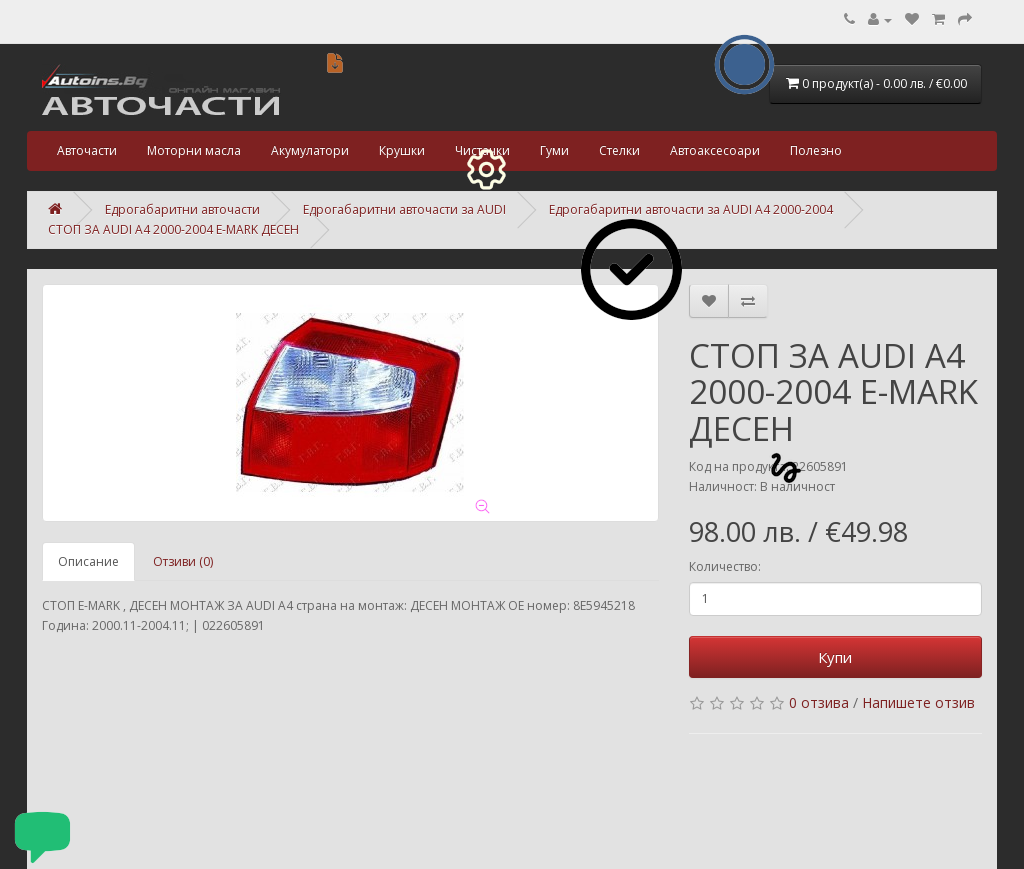  Describe the element at coordinates (631, 269) in the screenshot. I see `indicates a closed or resolved issue` at that location.